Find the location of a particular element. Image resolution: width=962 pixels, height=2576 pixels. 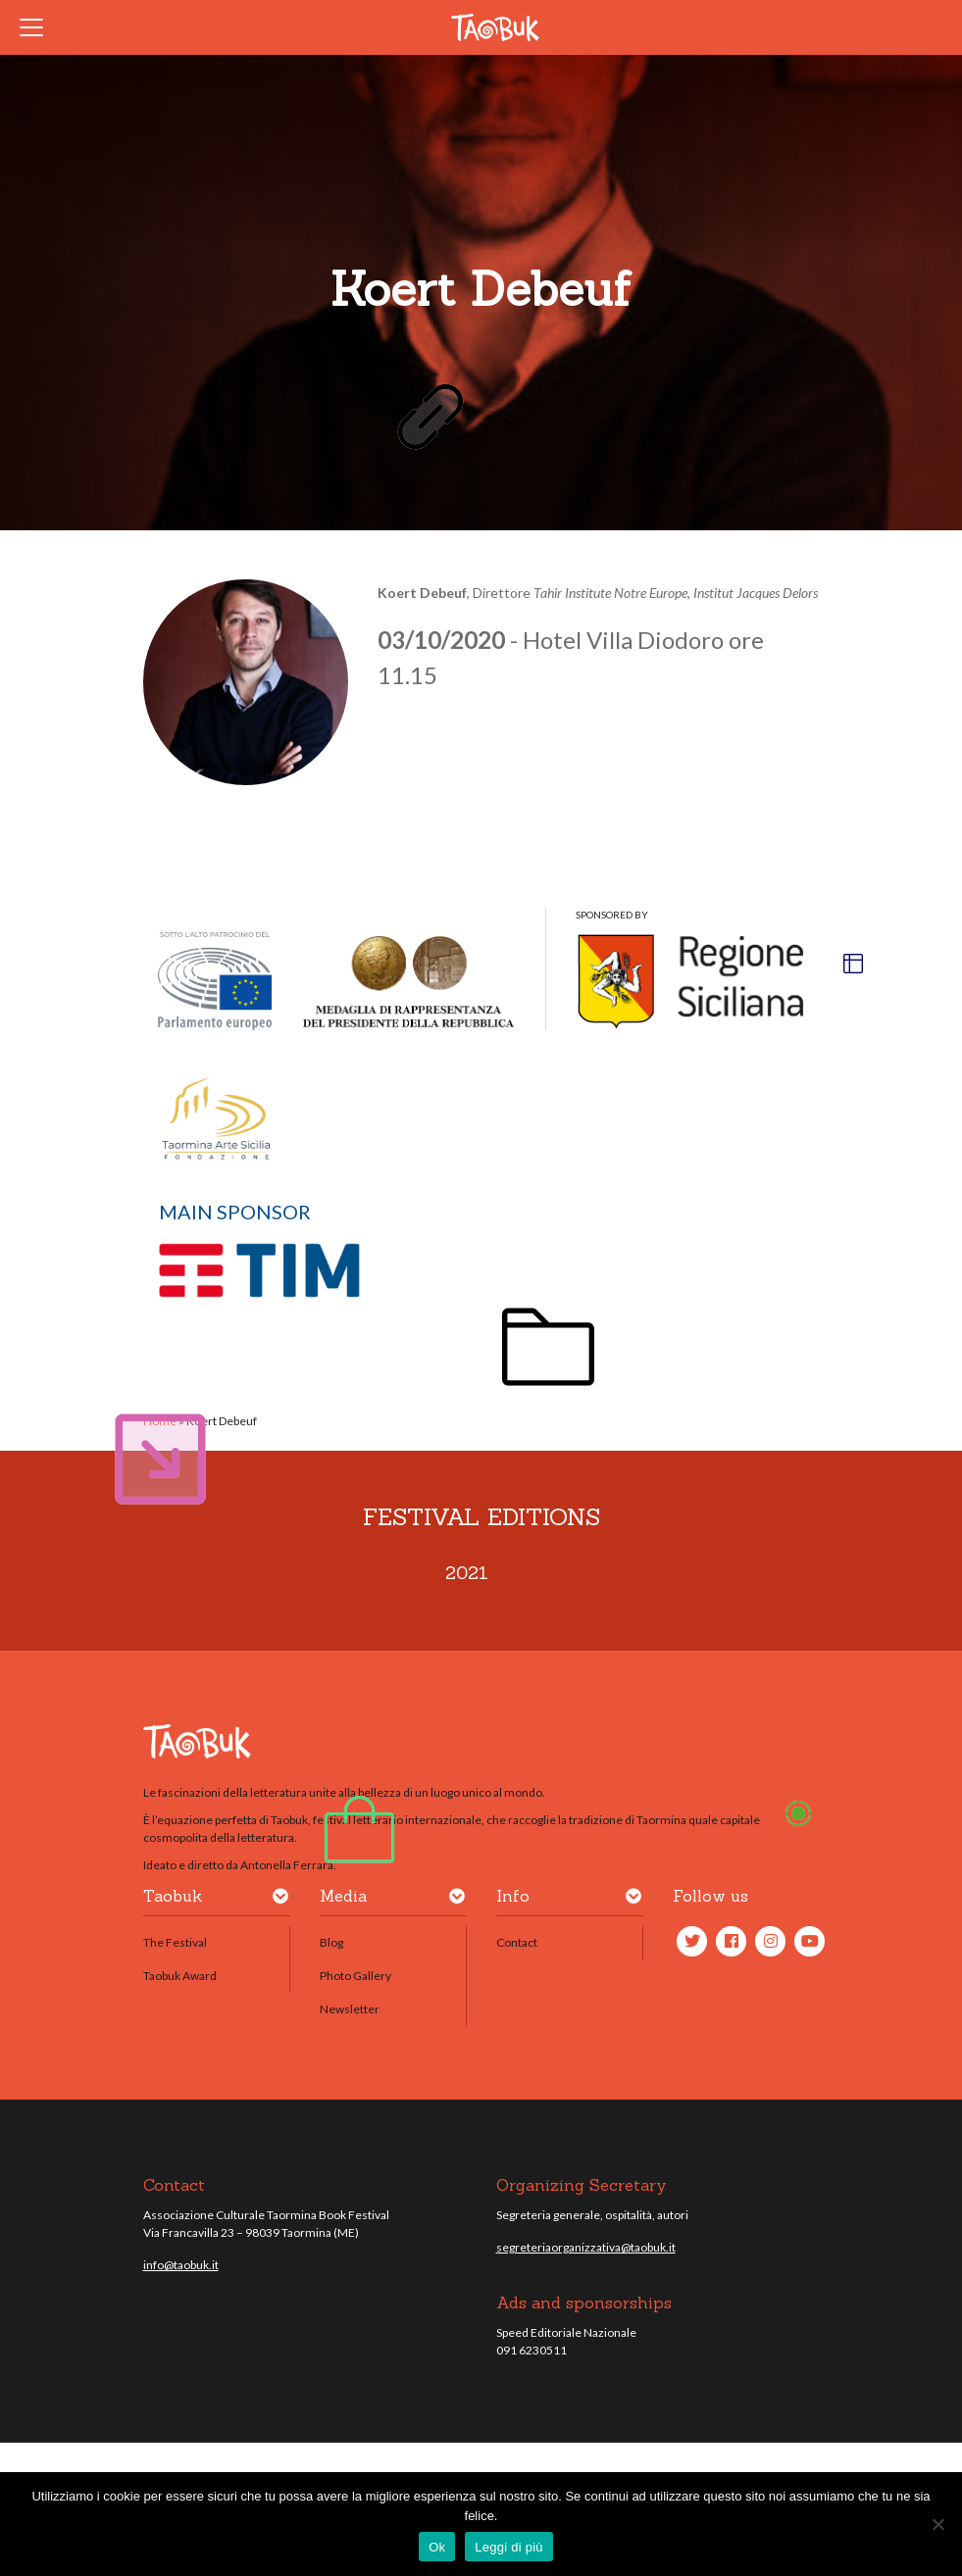

a selected radio button option is located at coordinates (798, 1813).